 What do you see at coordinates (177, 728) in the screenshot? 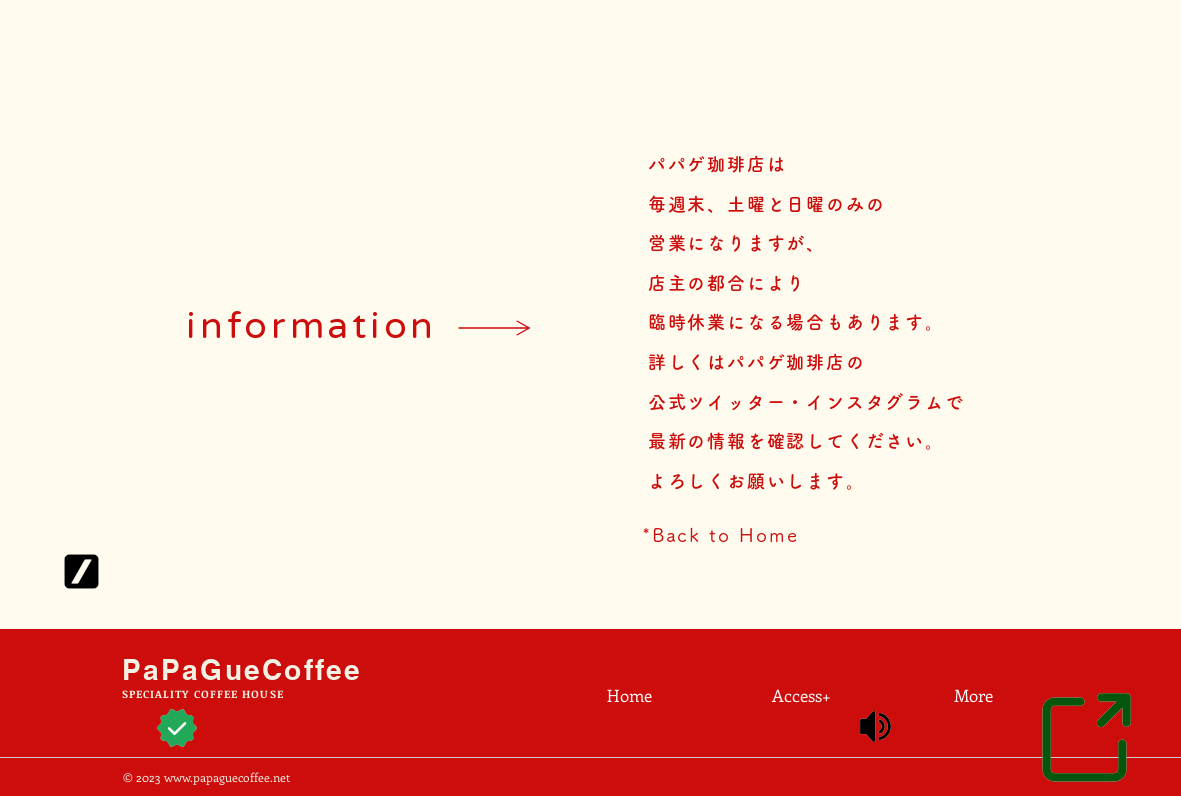
I see `indicates a verified discord server` at bounding box center [177, 728].